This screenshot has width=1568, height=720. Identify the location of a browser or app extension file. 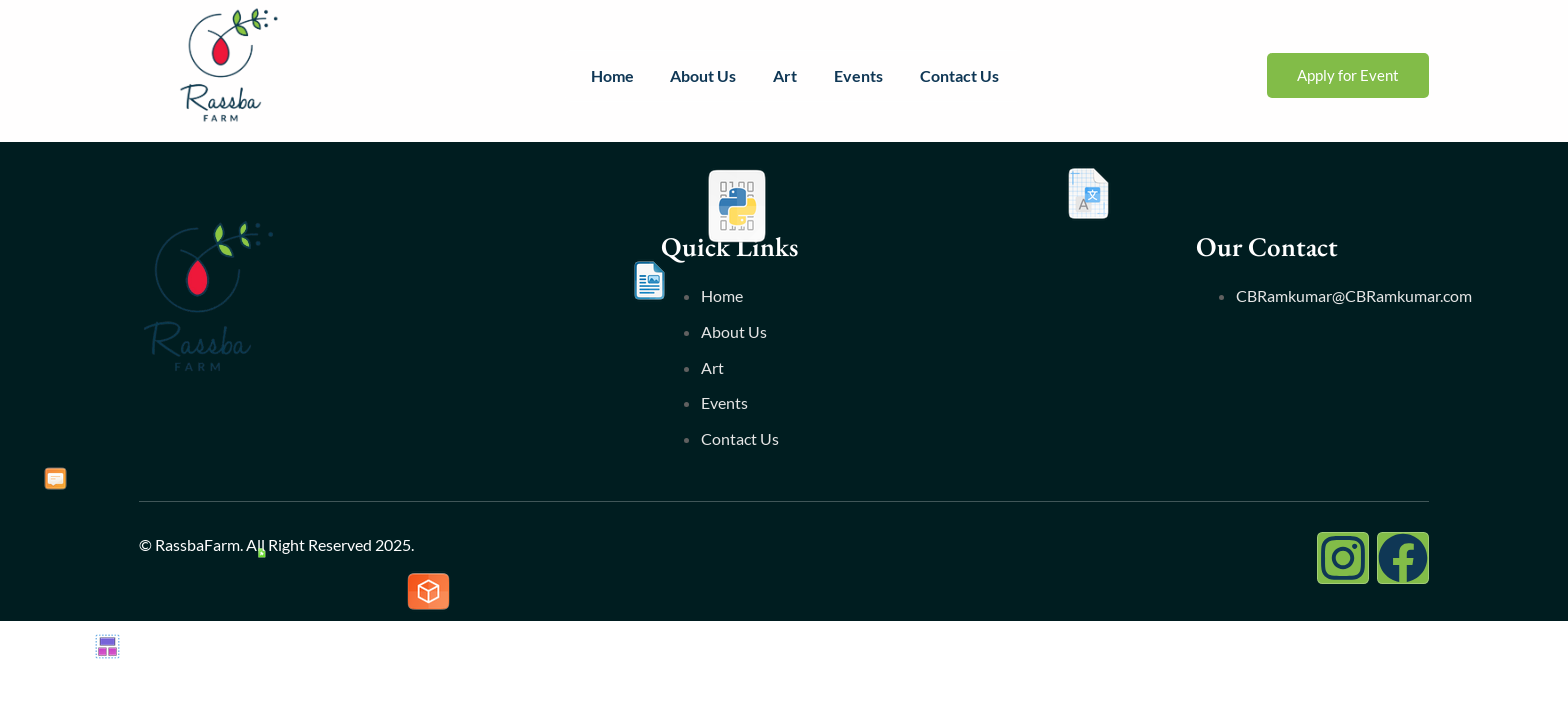
(271, 553).